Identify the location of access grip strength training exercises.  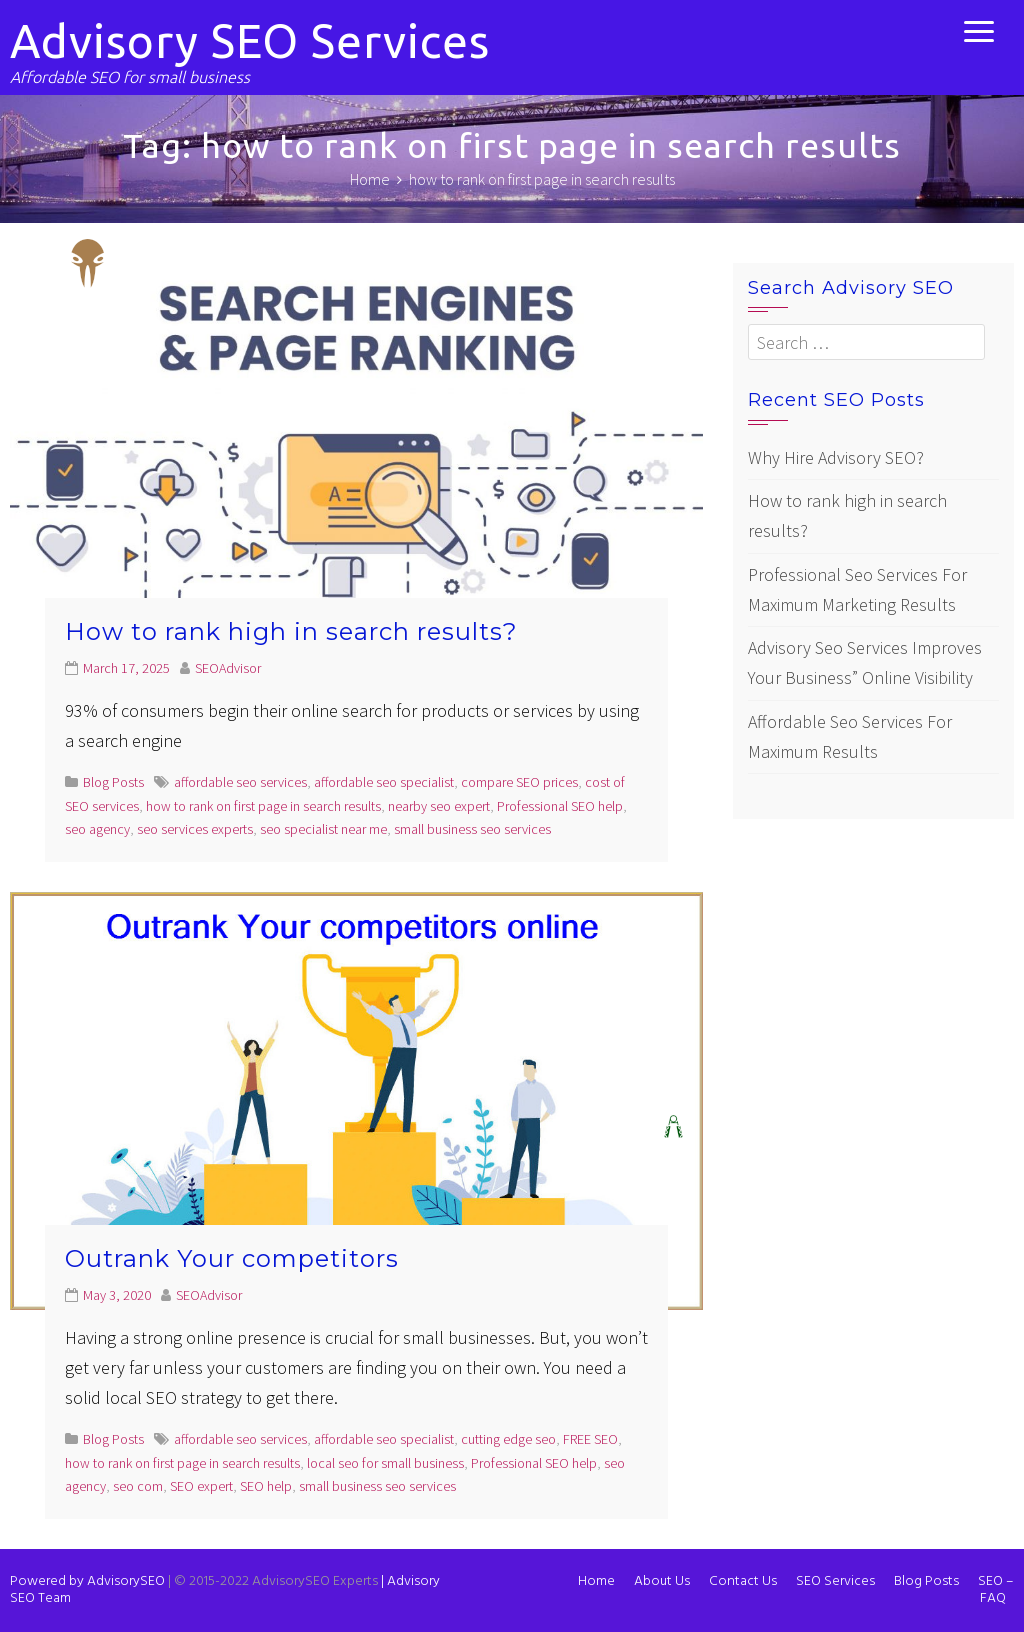
(673, 1126).